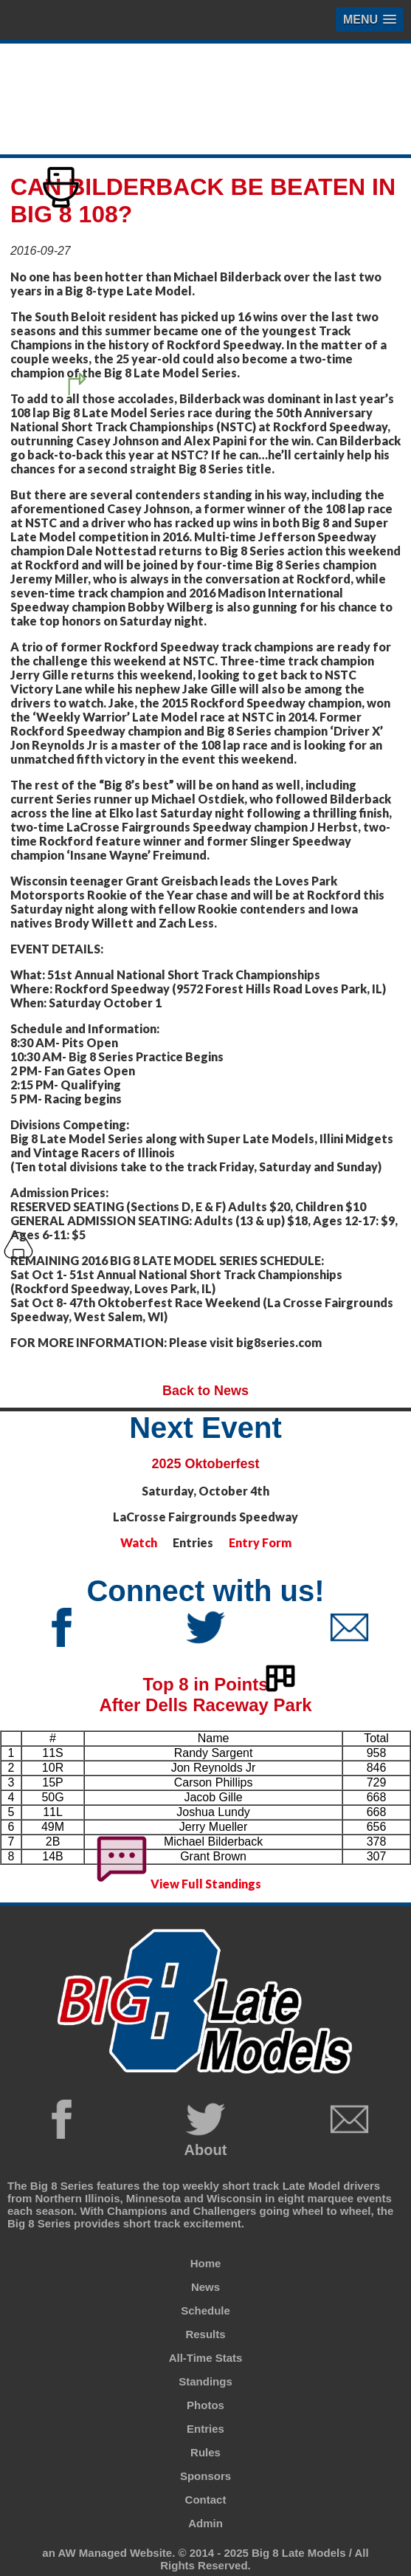 The image size is (411, 2576). What do you see at coordinates (18, 1245) in the screenshot?
I see `browse Japanese food options` at bounding box center [18, 1245].